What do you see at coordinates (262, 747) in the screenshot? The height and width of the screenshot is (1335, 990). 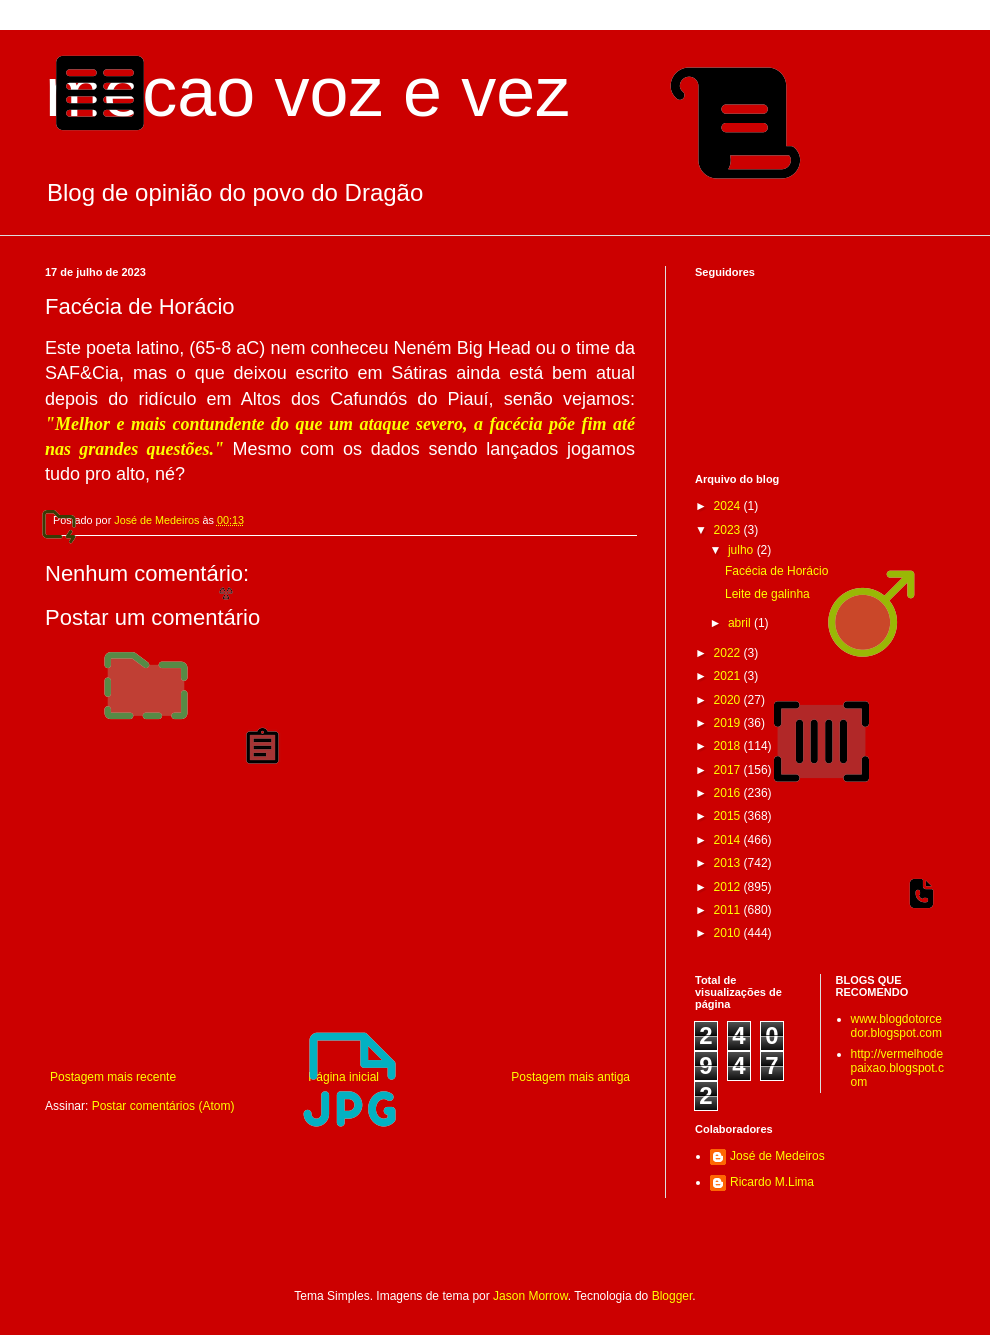 I see `view assigned tasks or assignments` at bounding box center [262, 747].